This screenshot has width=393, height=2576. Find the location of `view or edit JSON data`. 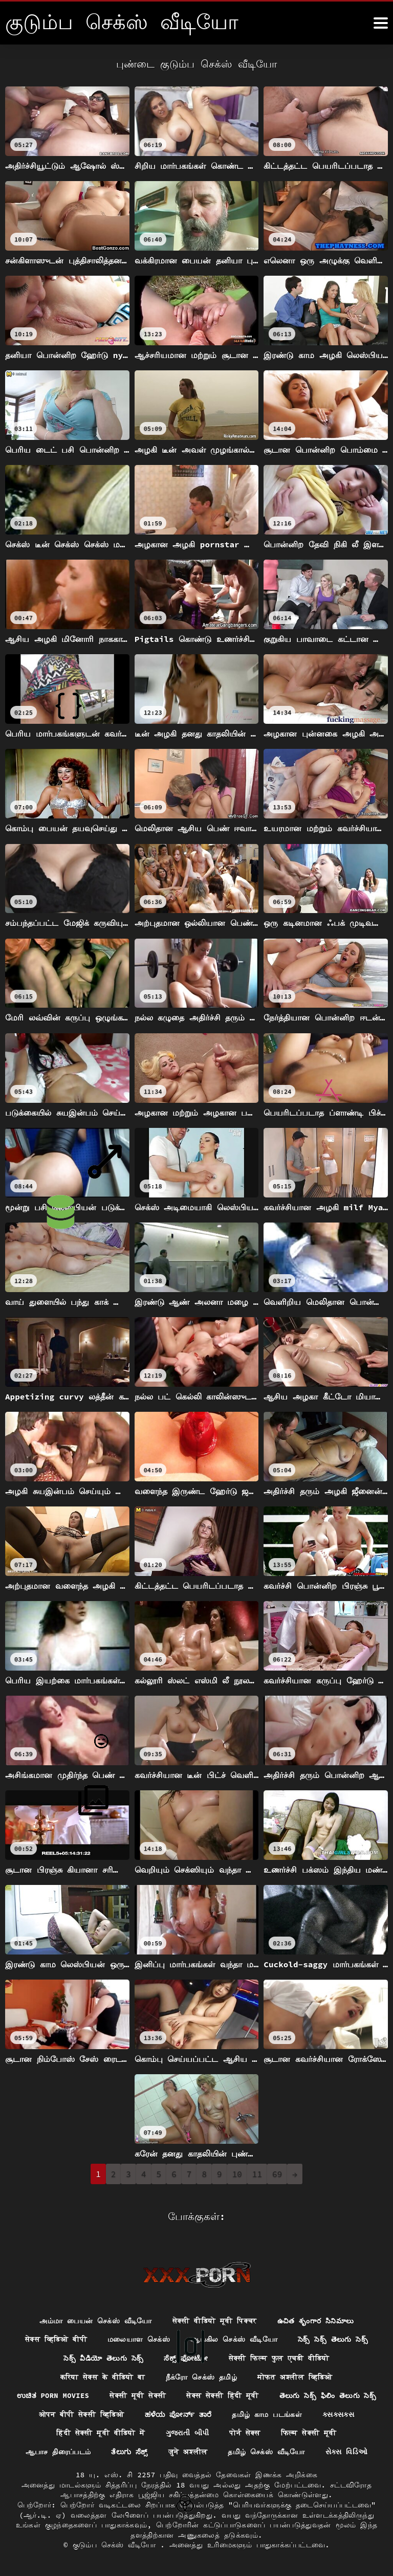

view or edit JSON data is located at coordinates (69, 706).